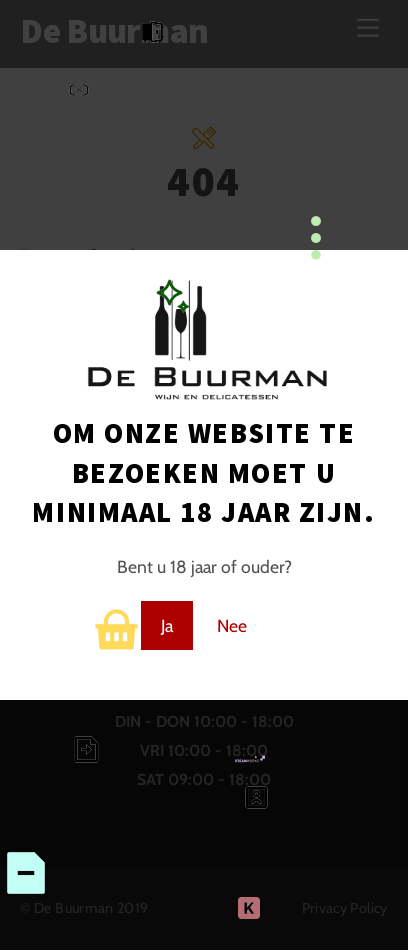 The height and width of the screenshot is (950, 408). I want to click on access secure storage or vault, so click(152, 32).